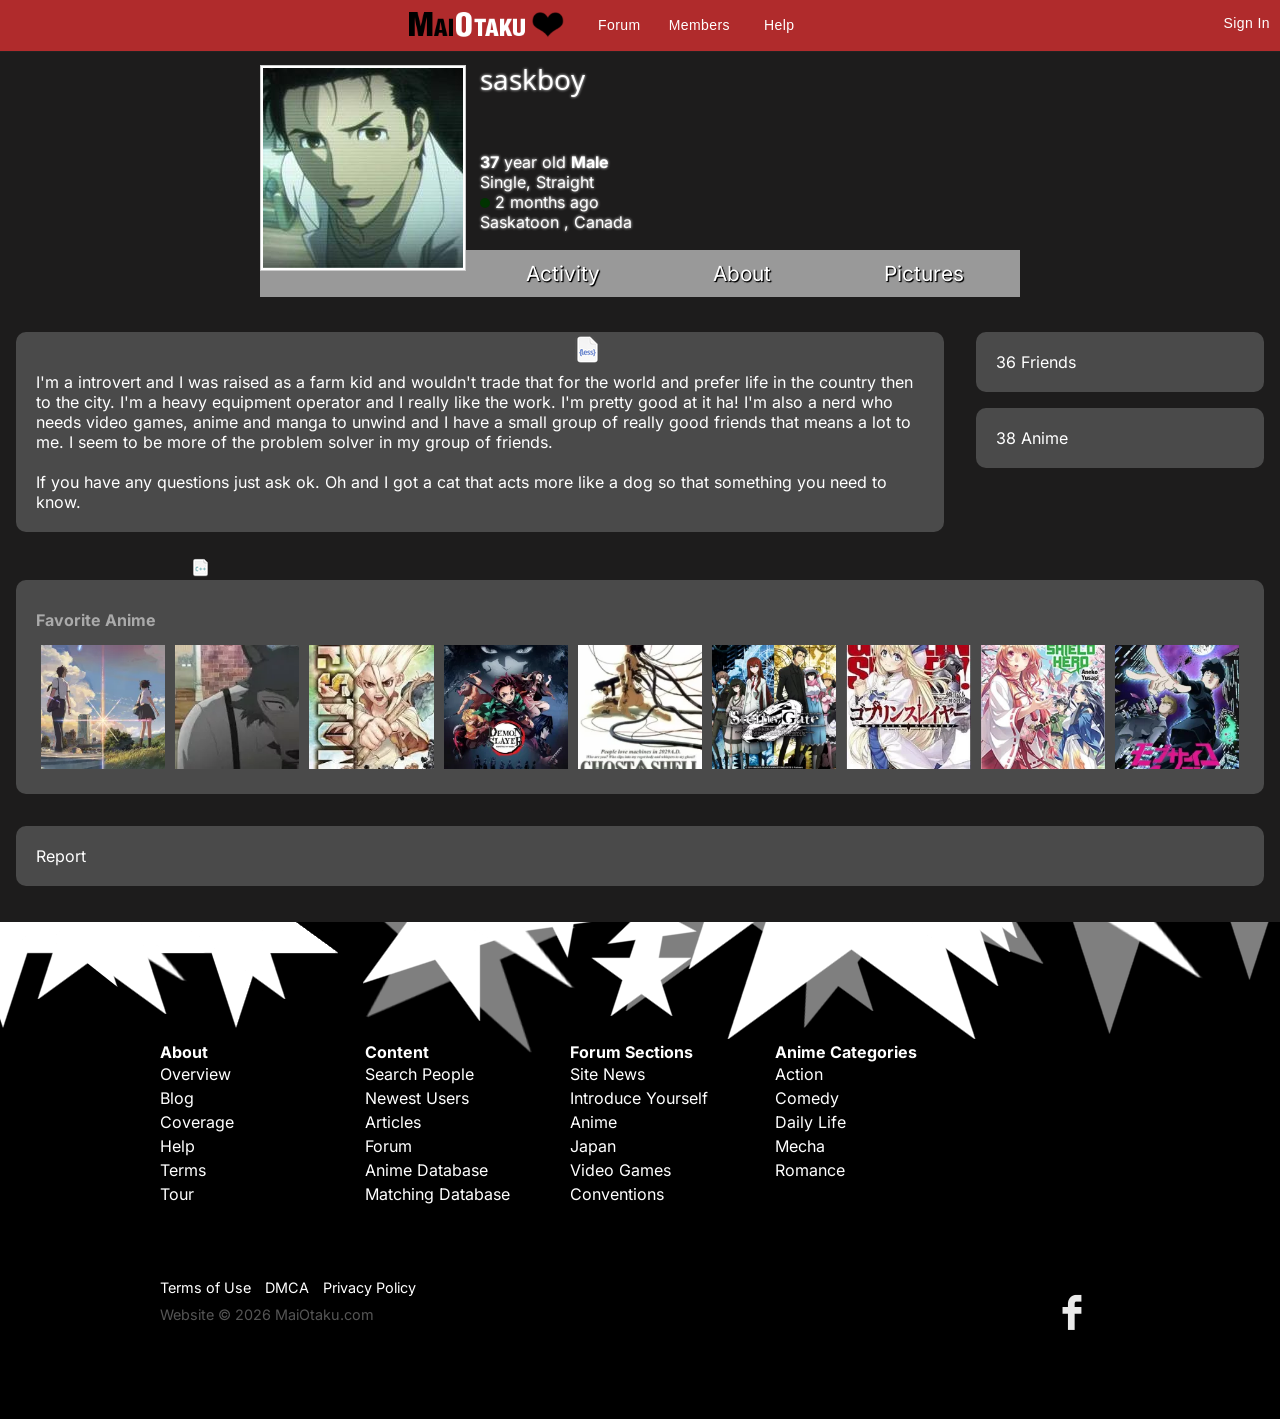 The height and width of the screenshot is (1419, 1280). I want to click on a LESS stylesheet file, so click(587, 349).